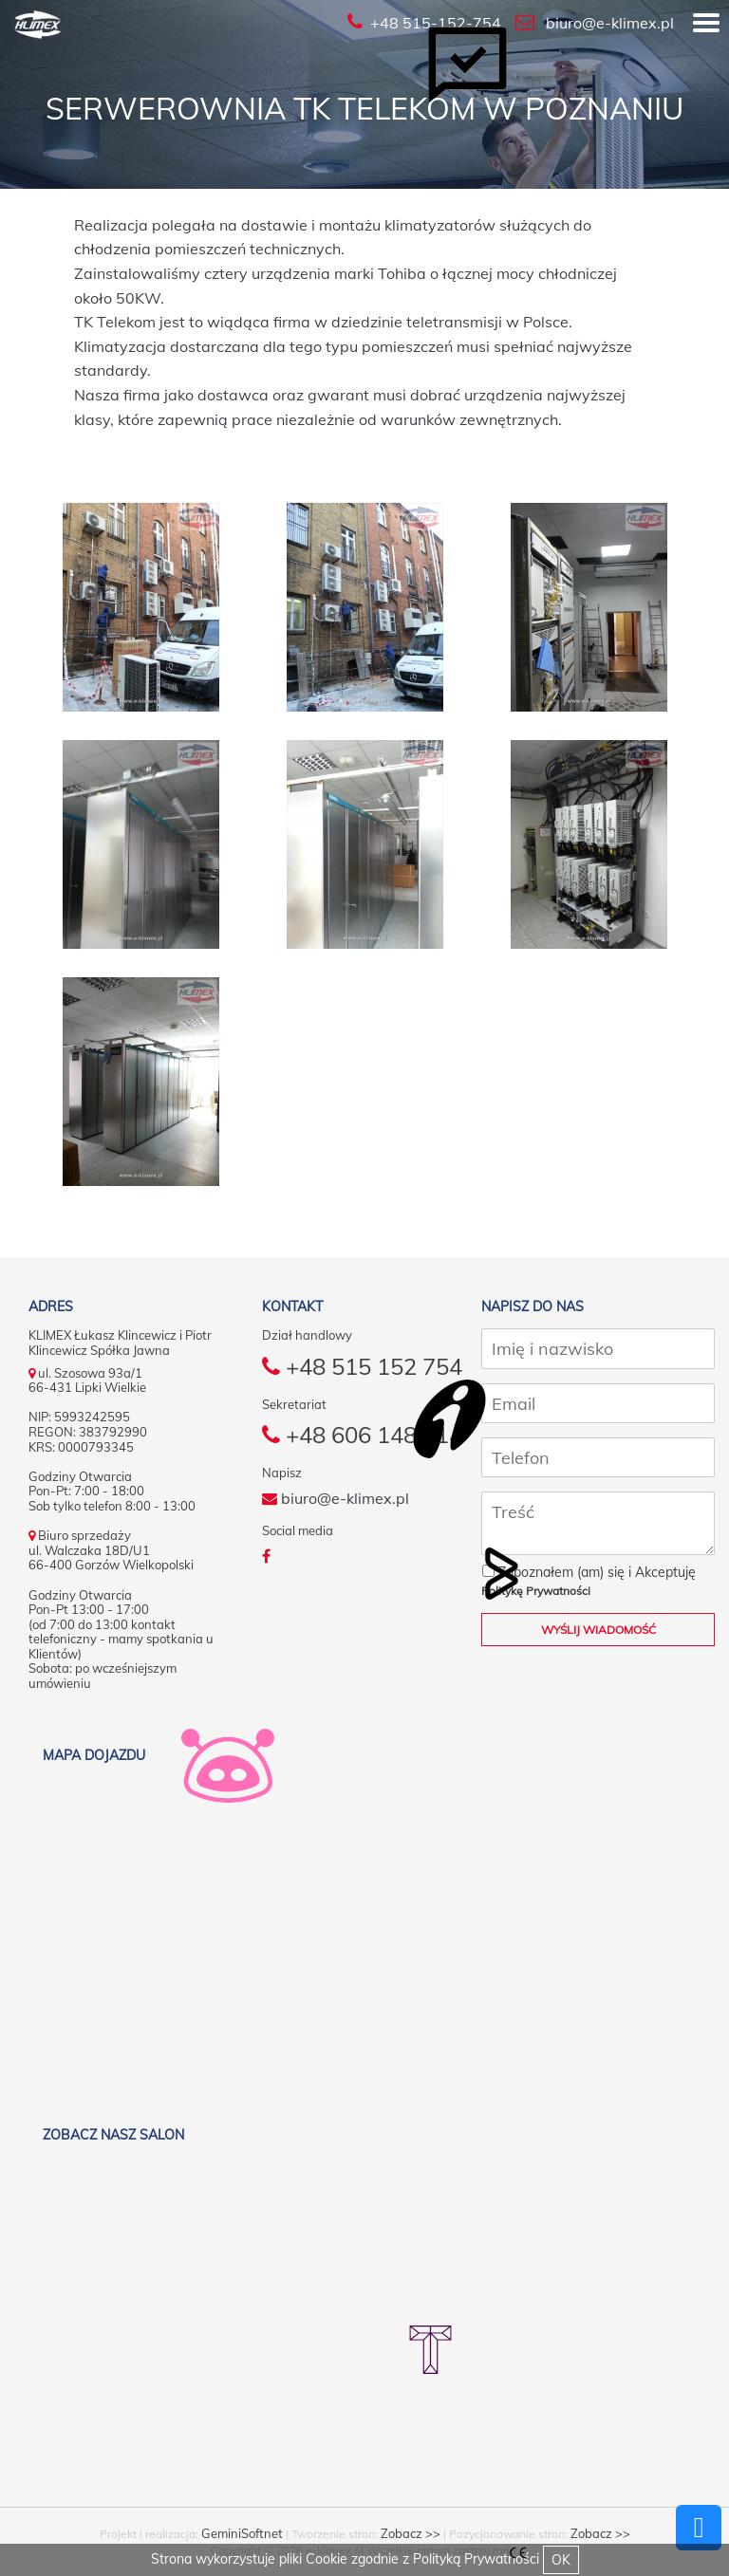 The width and height of the screenshot is (729, 2576). Describe the element at coordinates (517, 2552) in the screenshot. I see `indicates CE certification or European conformity compliance` at that location.